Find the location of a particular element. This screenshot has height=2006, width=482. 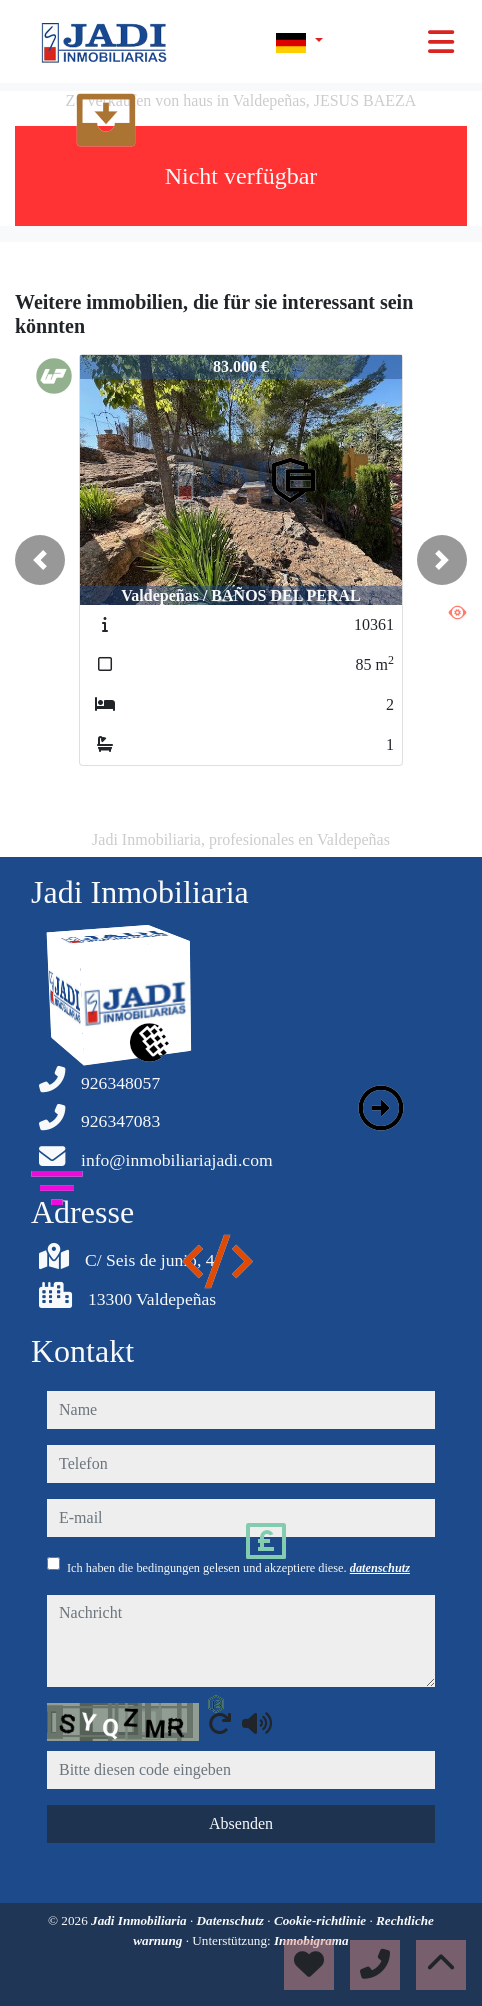

view or edit source code is located at coordinates (217, 1261).